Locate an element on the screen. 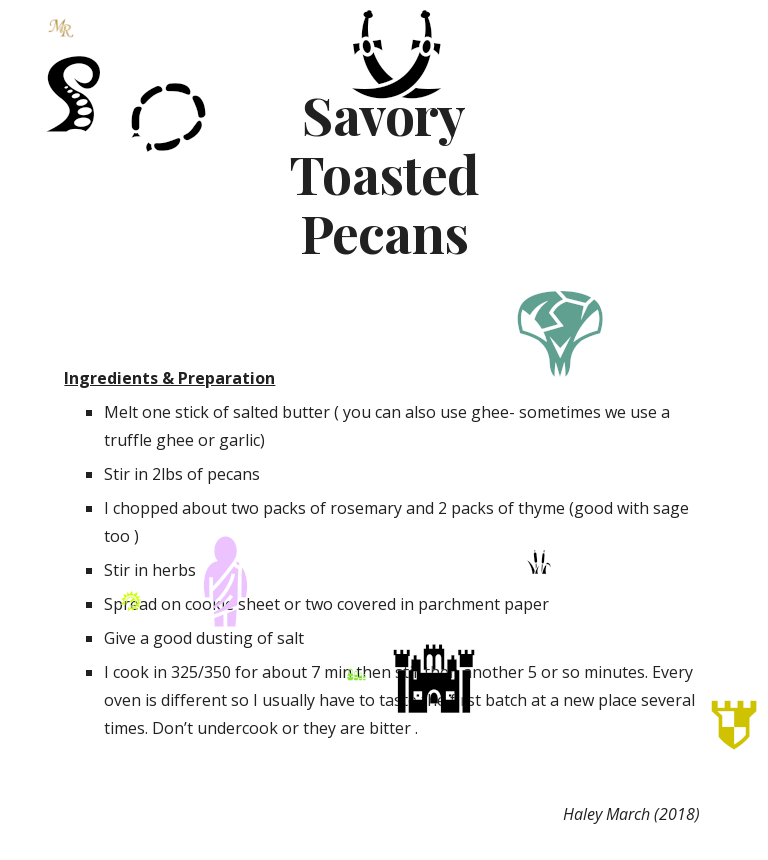  activate whirlwind or spinning attack ability is located at coordinates (396, 54).